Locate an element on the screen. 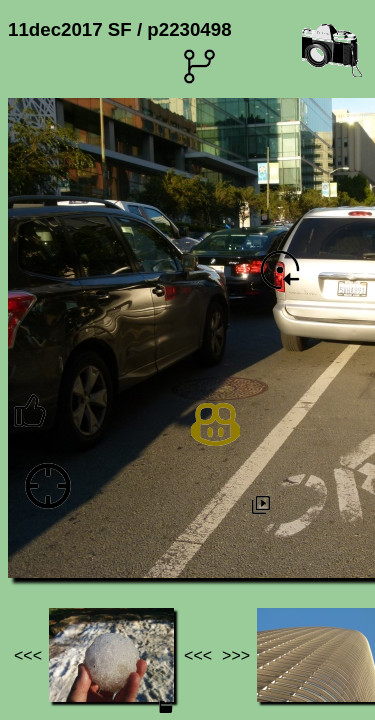 The image size is (375, 720). view repository branches is located at coordinates (199, 66).